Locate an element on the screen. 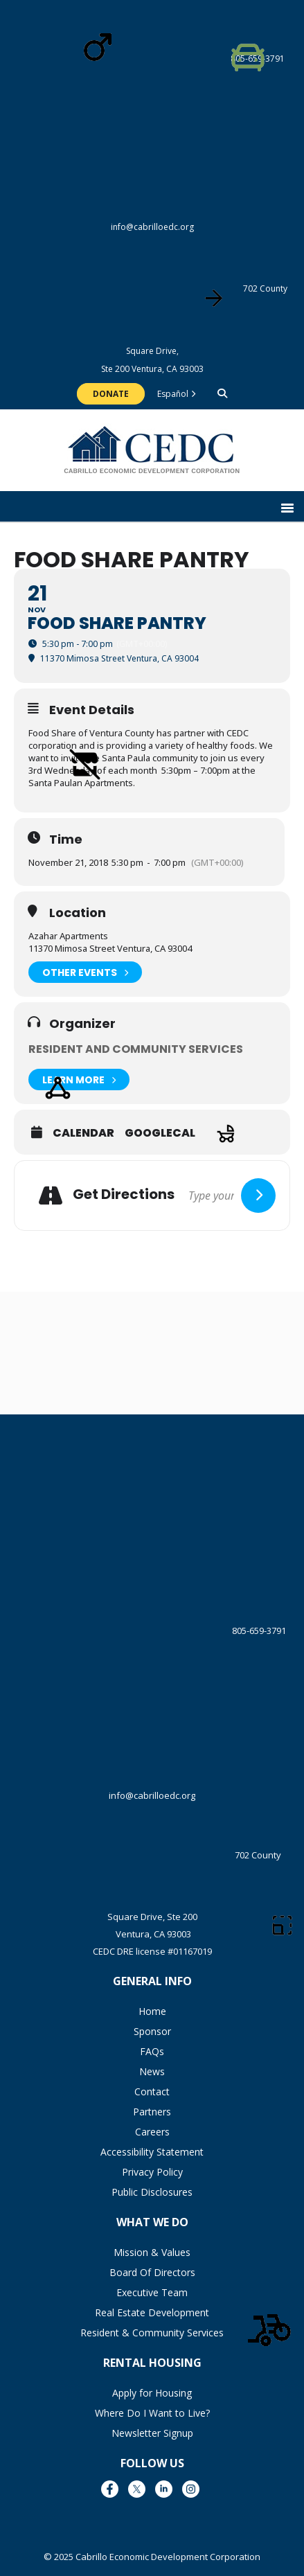 This screenshot has height=2576, width=304. resize an element or window is located at coordinates (282, 1925).